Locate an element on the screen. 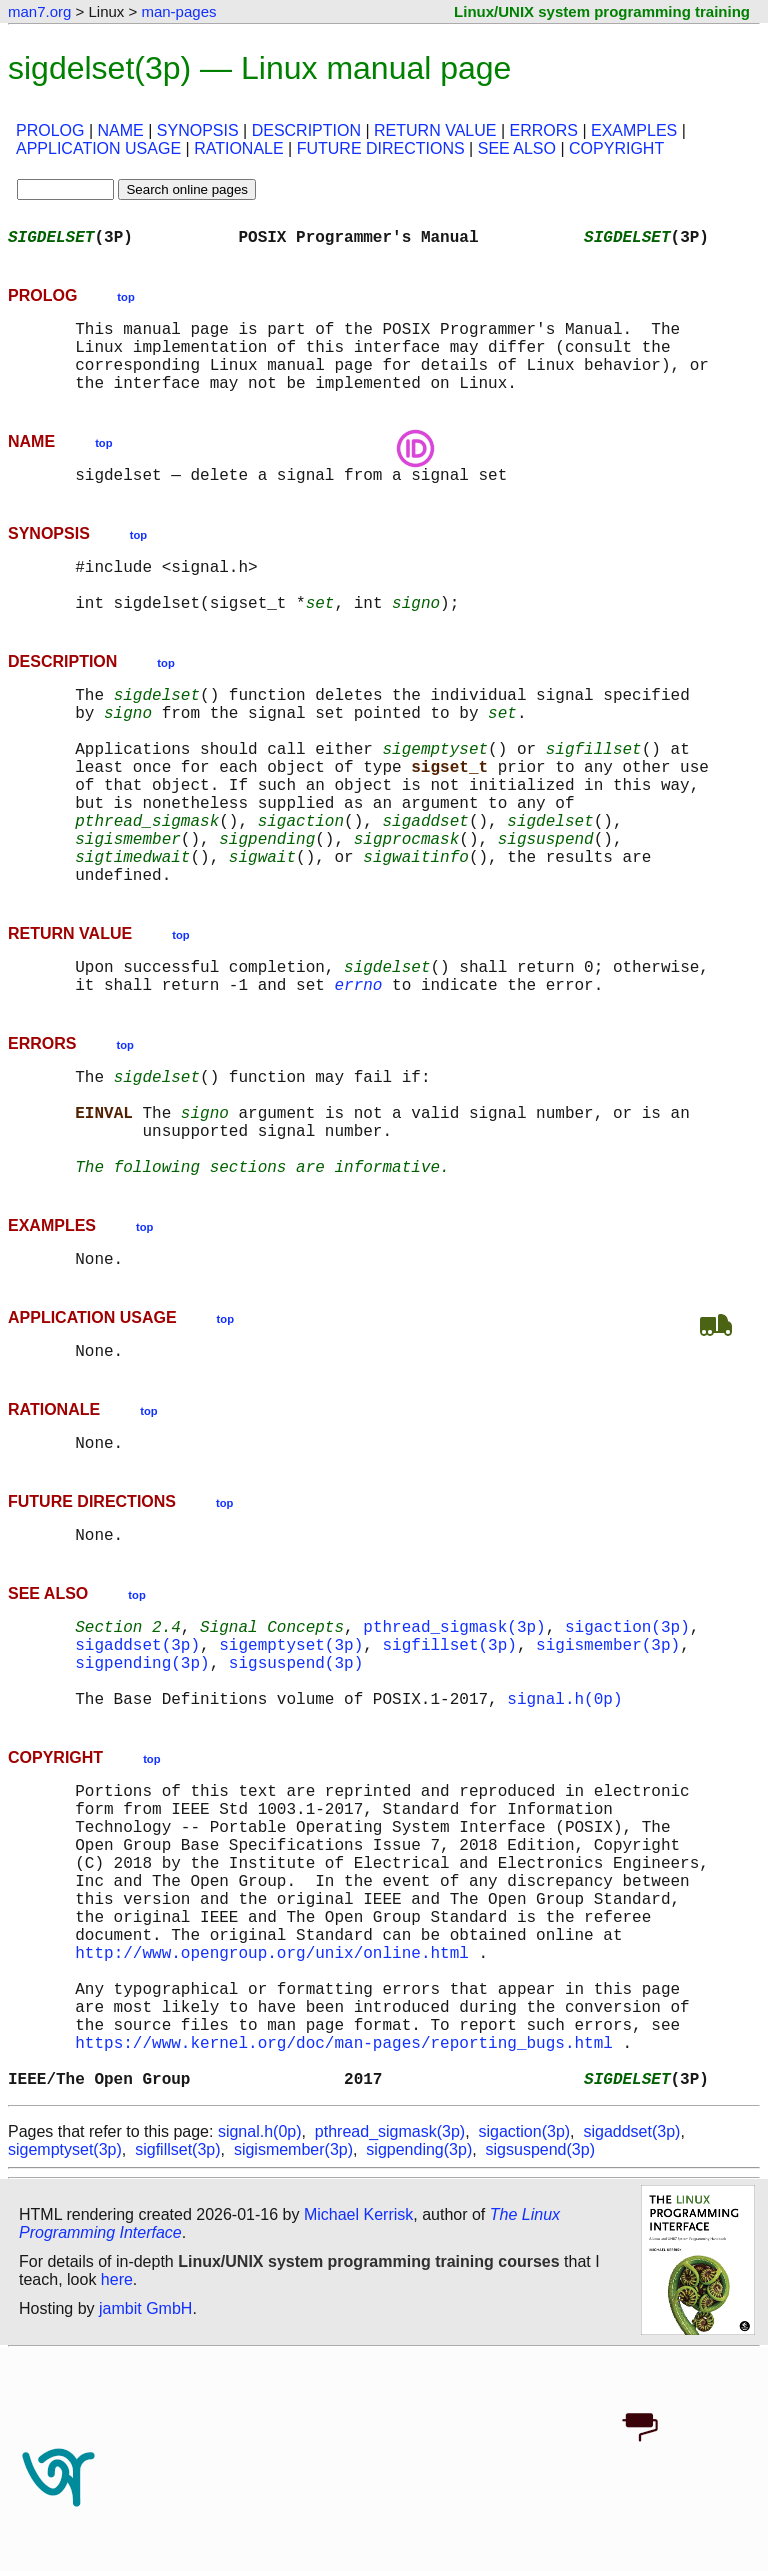 The width and height of the screenshot is (768, 2571). customize theme or appearance settings is located at coordinates (640, 2425).